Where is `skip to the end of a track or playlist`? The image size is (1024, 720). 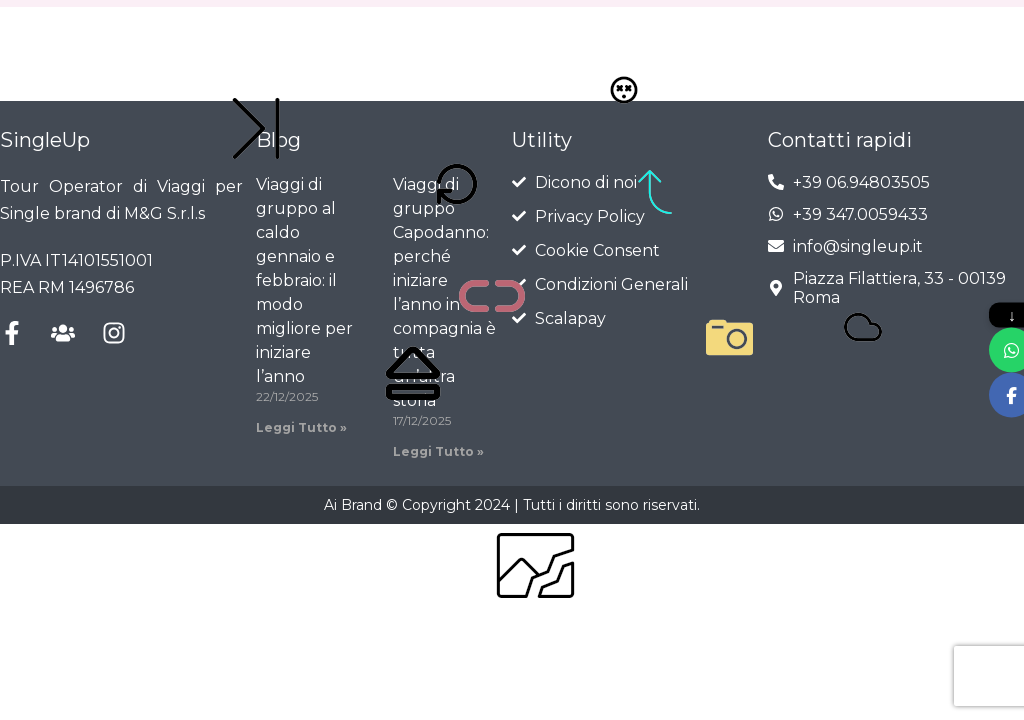 skip to the end of a track or playlist is located at coordinates (257, 128).